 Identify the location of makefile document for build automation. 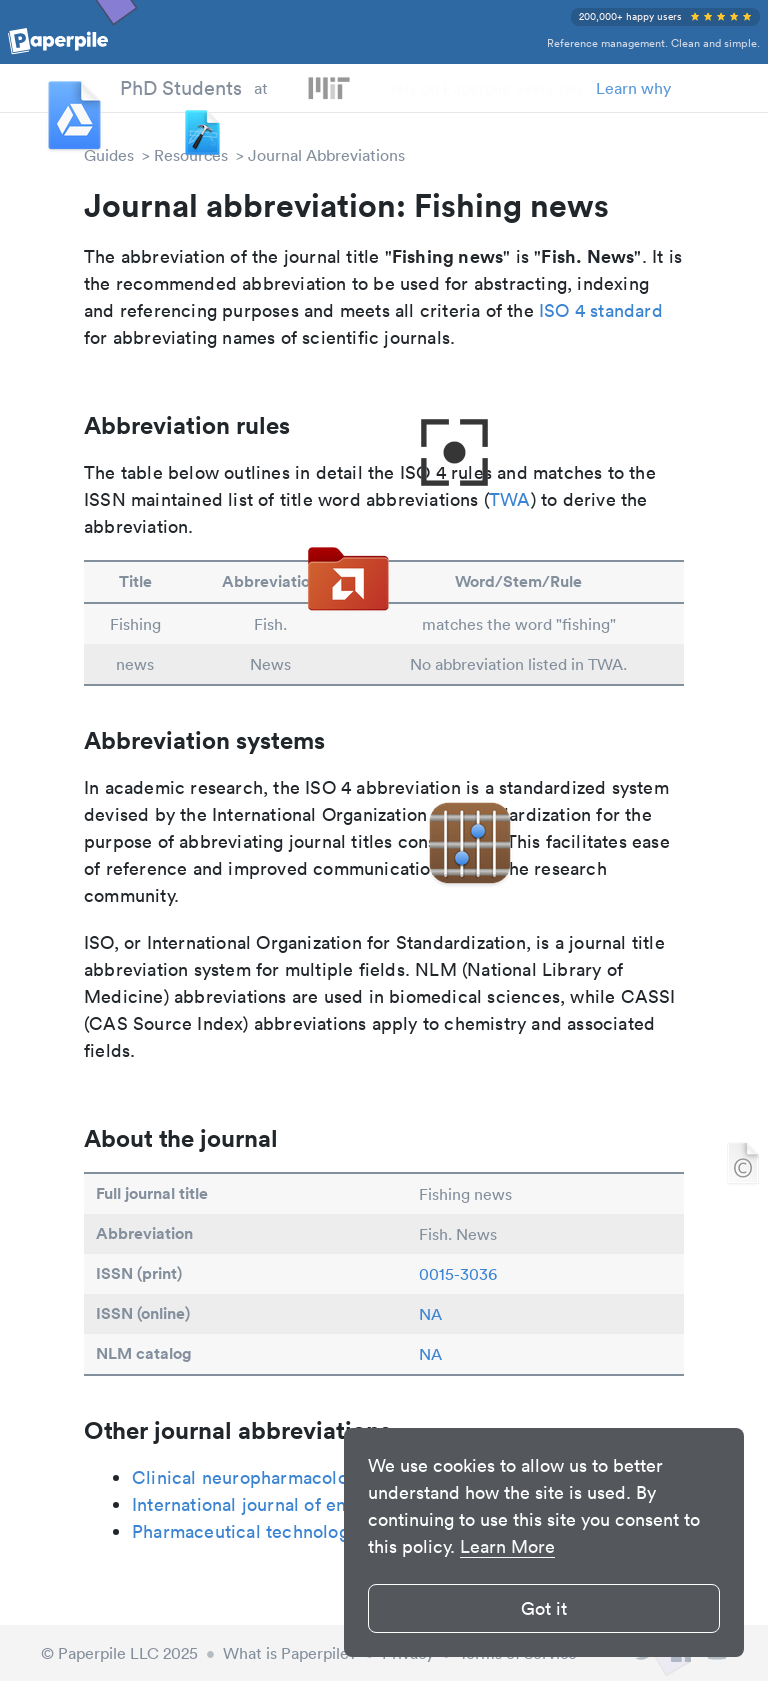
(202, 132).